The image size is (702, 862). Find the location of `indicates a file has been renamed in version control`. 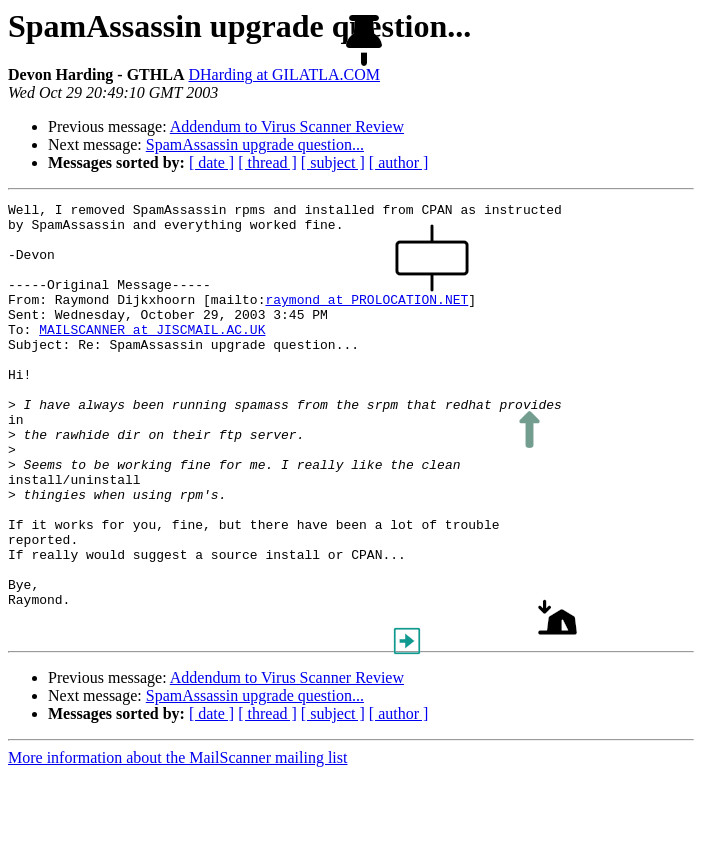

indicates a file has been renamed in version control is located at coordinates (407, 641).